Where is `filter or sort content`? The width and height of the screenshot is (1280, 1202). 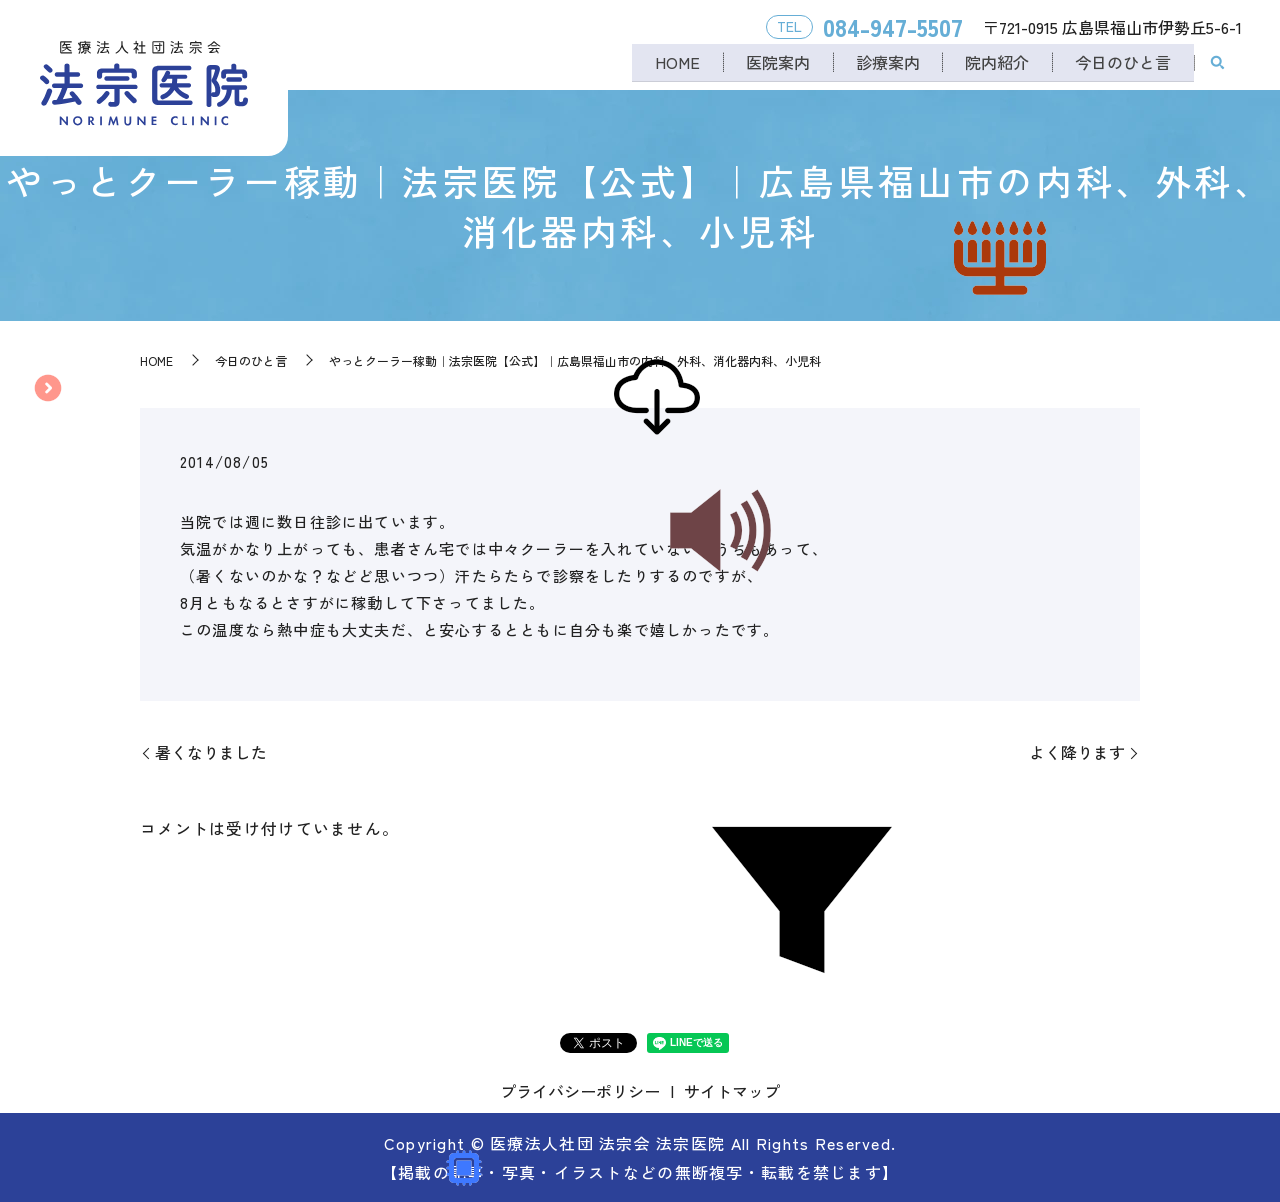 filter or sort content is located at coordinates (802, 900).